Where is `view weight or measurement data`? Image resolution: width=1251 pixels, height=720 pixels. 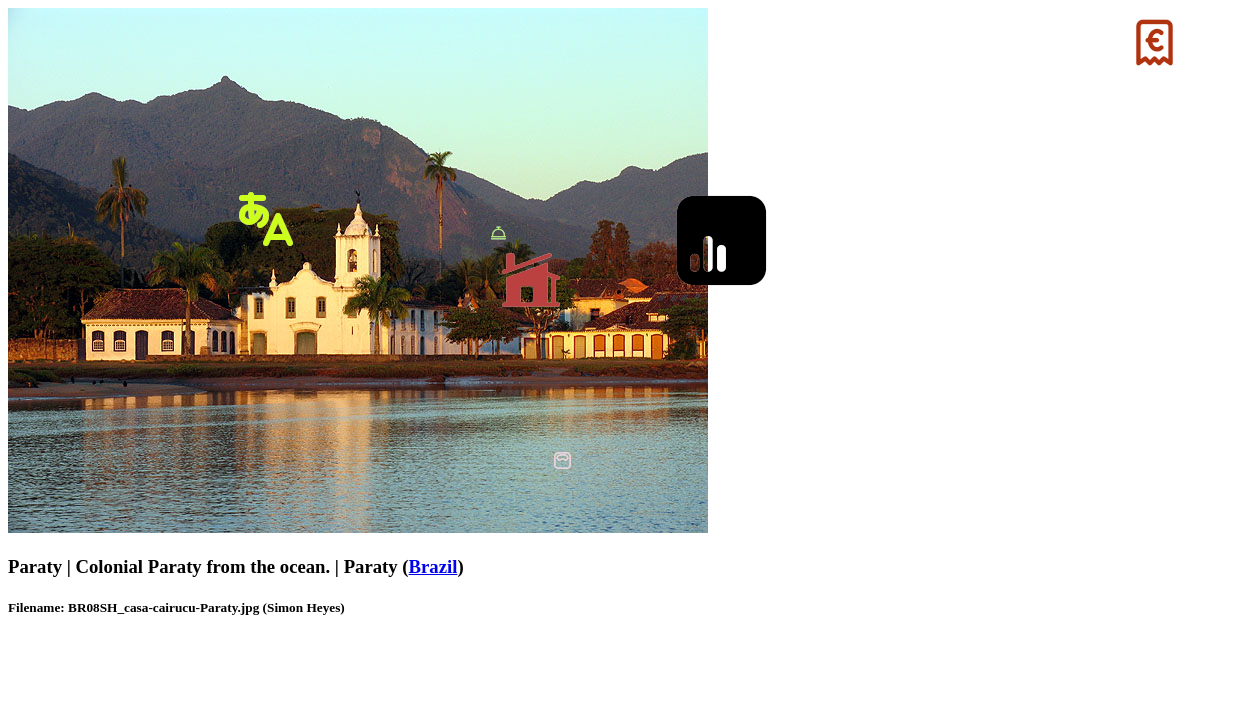 view weight or measurement data is located at coordinates (562, 460).